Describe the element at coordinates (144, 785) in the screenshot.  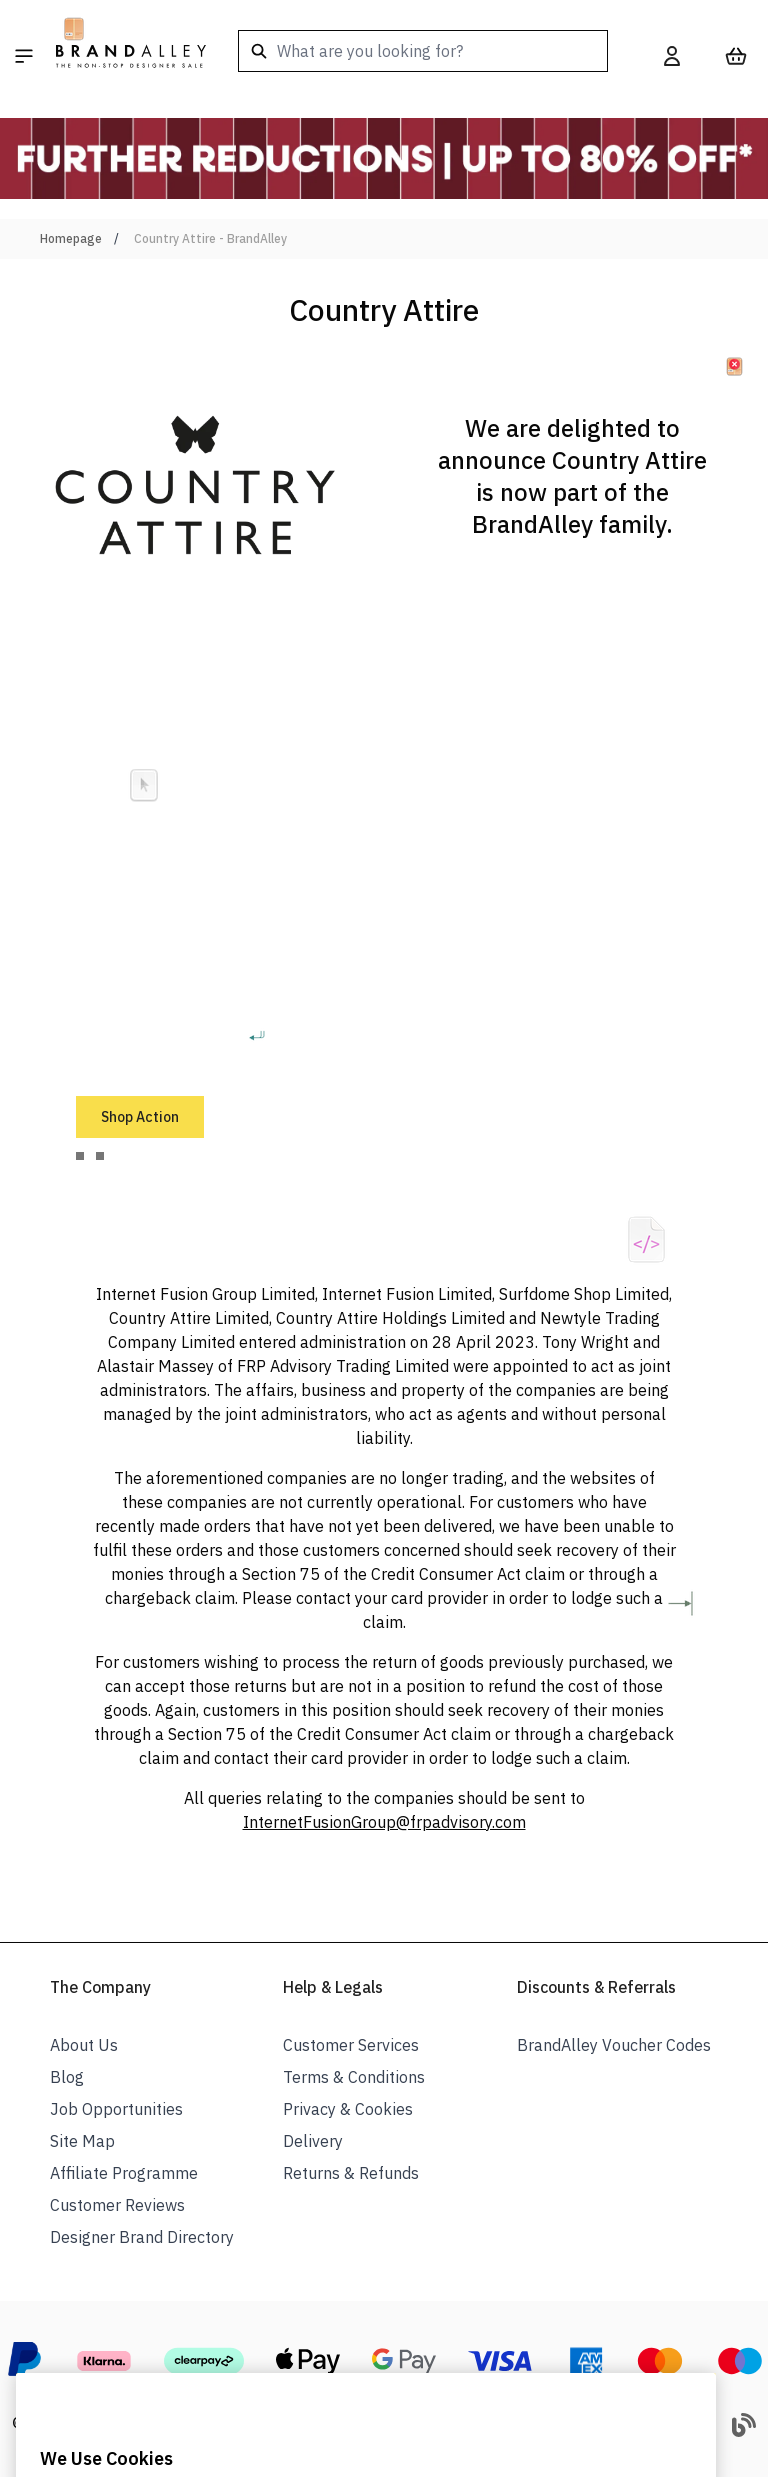
I see `cursor image file type` at that location.